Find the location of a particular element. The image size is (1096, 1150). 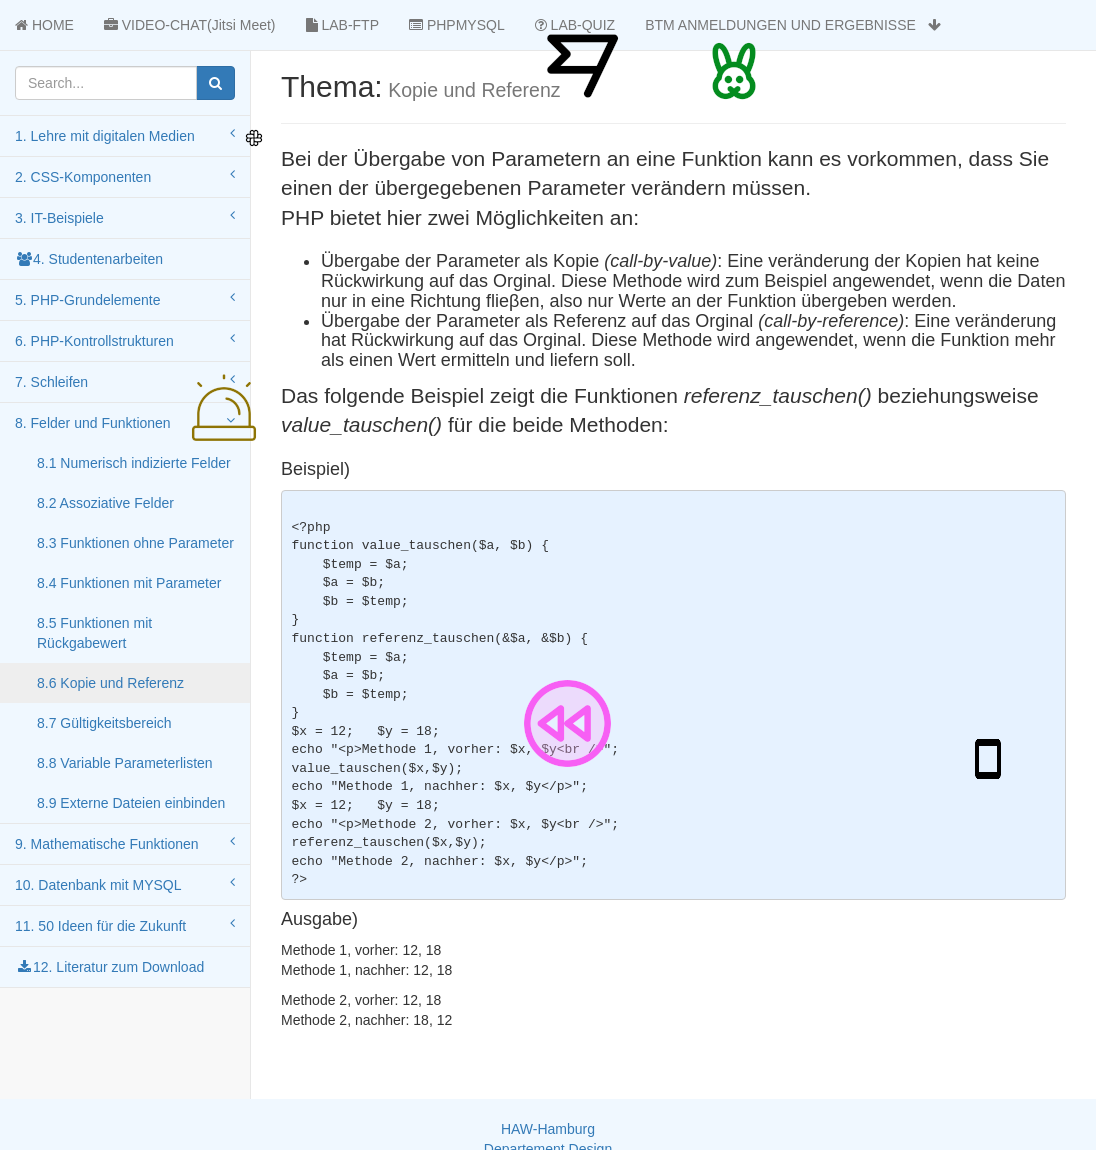

flag or bookmark an item is located at coordinates (580, 62).